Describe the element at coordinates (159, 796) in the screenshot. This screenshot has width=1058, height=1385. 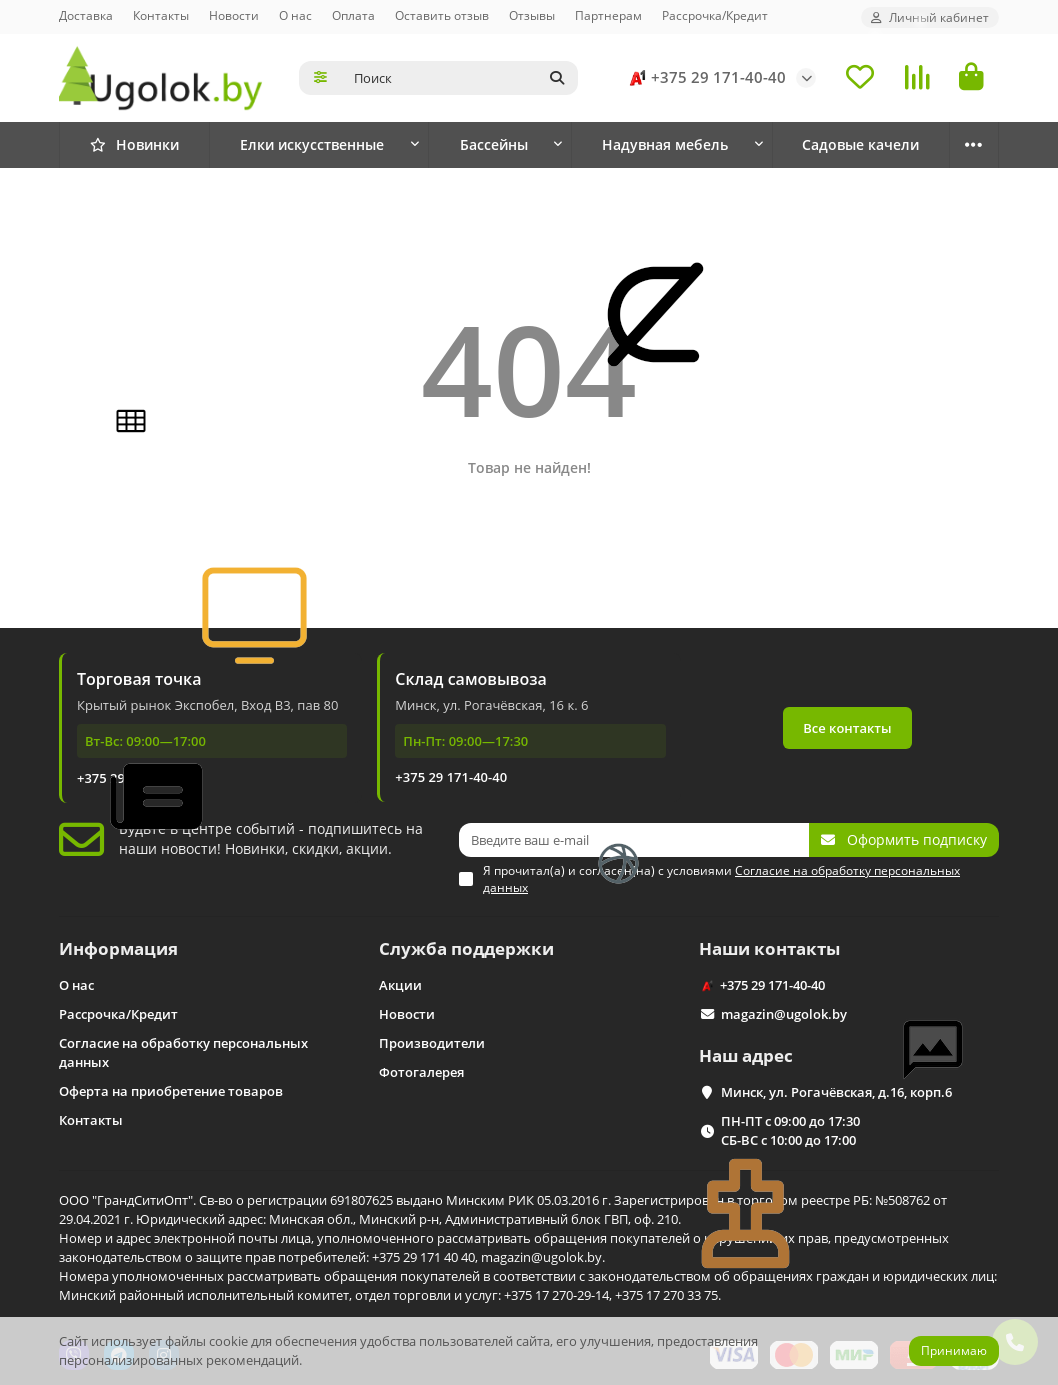
I see `view news or articles` at that location.